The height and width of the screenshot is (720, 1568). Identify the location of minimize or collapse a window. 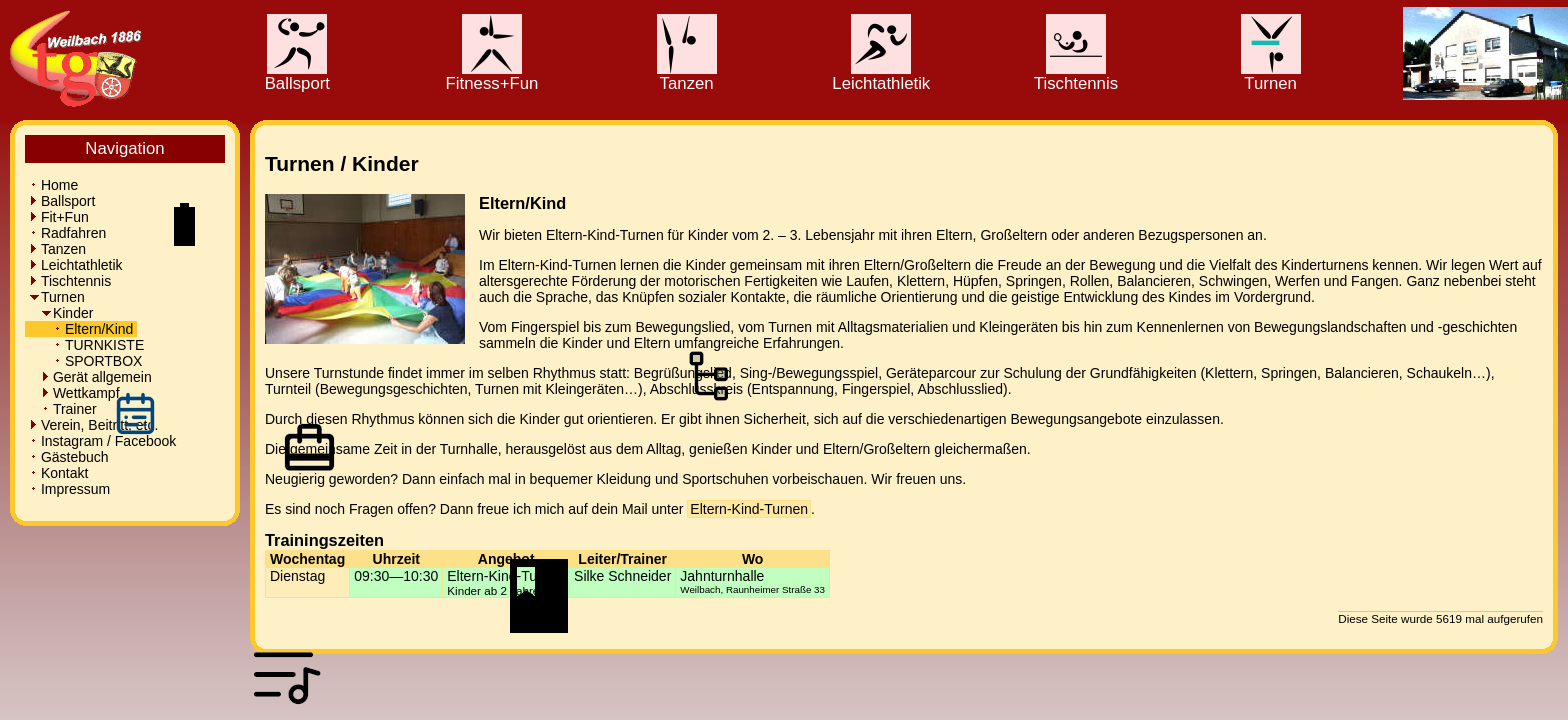
(1265, 40).